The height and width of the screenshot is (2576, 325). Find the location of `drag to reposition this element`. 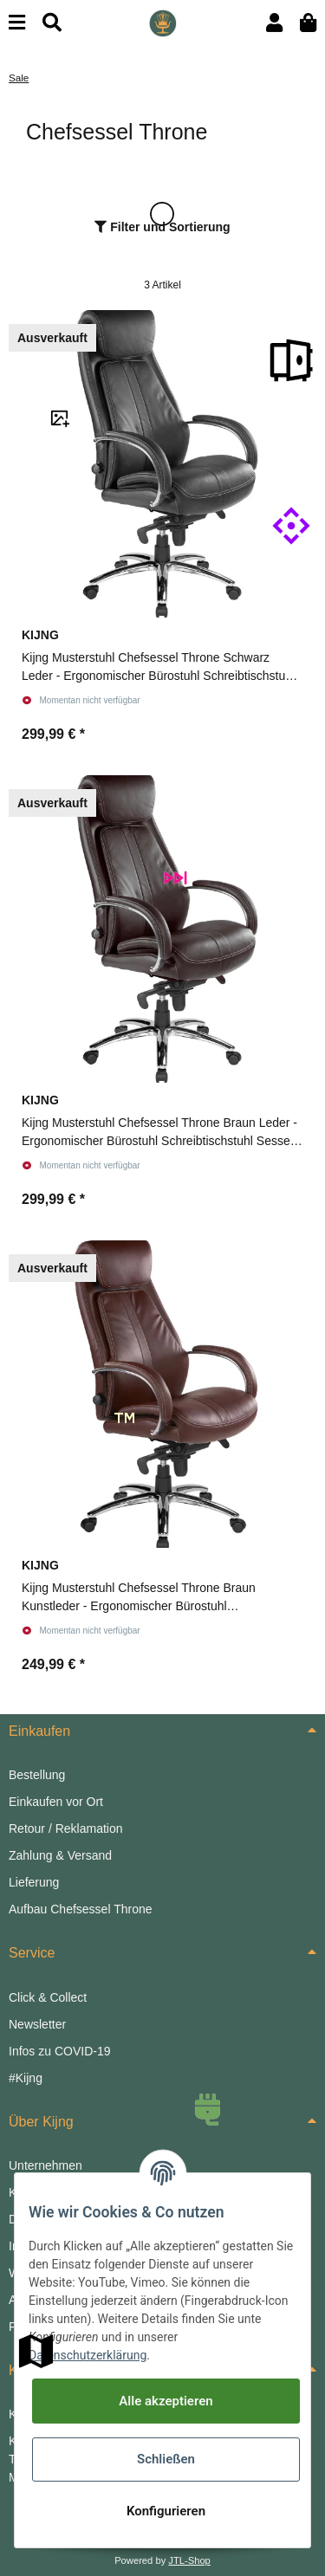

drag to reposition this element is located at coordinates (291, 526).